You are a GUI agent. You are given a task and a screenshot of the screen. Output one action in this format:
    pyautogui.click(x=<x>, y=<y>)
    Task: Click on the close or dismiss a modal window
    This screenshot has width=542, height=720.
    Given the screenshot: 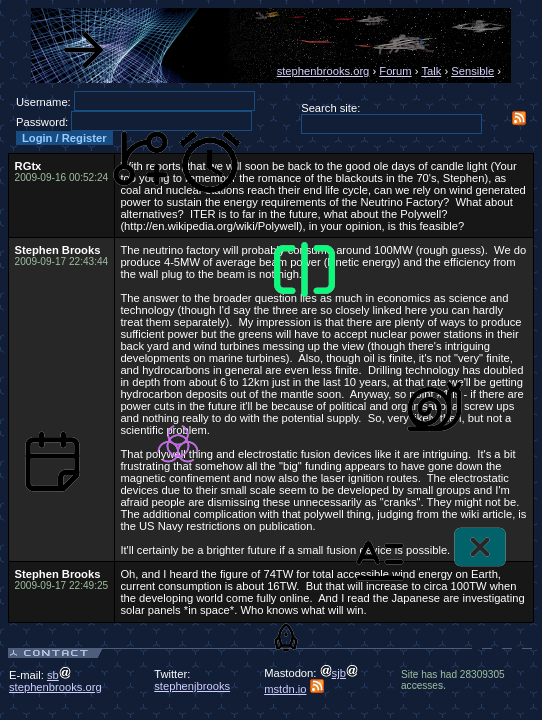 What is the action you would take?
    pyautogui.click(x=480, y=547)
    